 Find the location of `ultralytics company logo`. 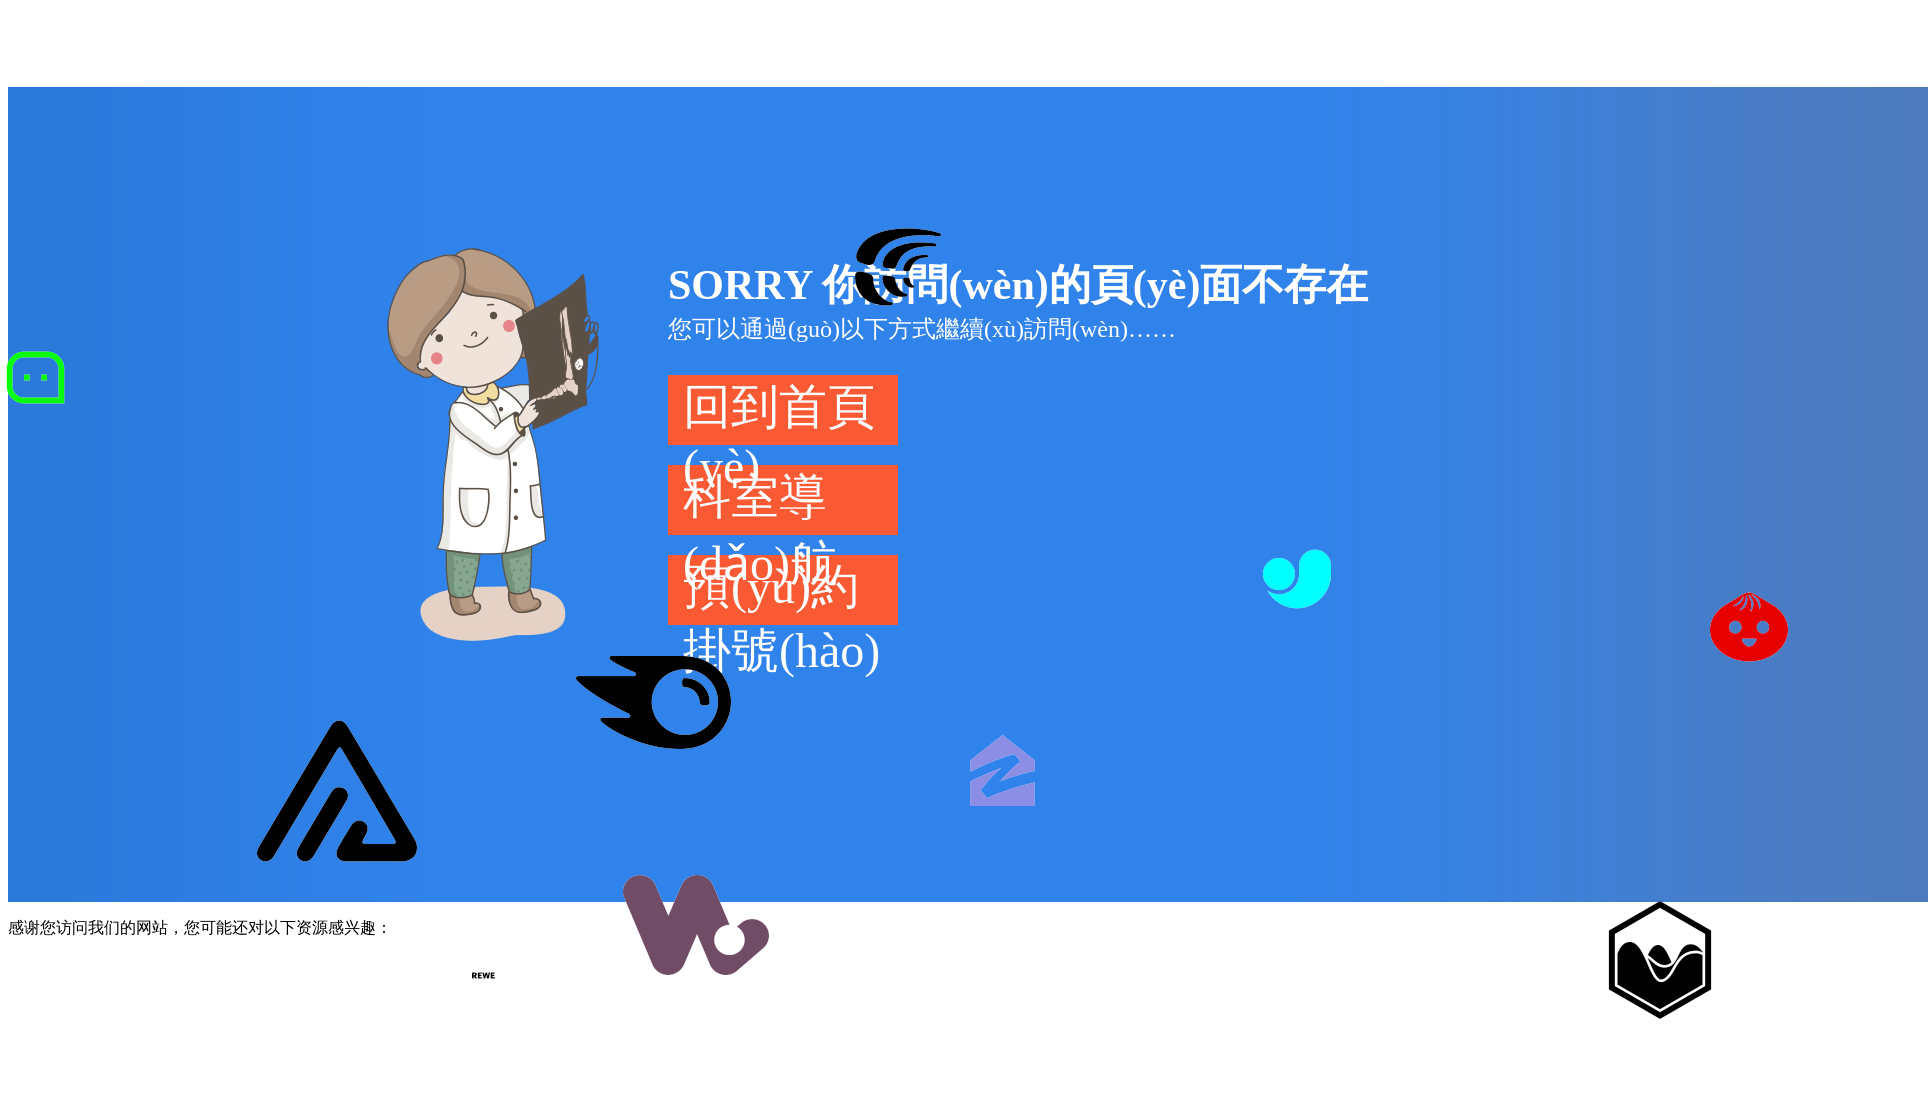

ultralytics company logo is located at coordinates (1297, 579).